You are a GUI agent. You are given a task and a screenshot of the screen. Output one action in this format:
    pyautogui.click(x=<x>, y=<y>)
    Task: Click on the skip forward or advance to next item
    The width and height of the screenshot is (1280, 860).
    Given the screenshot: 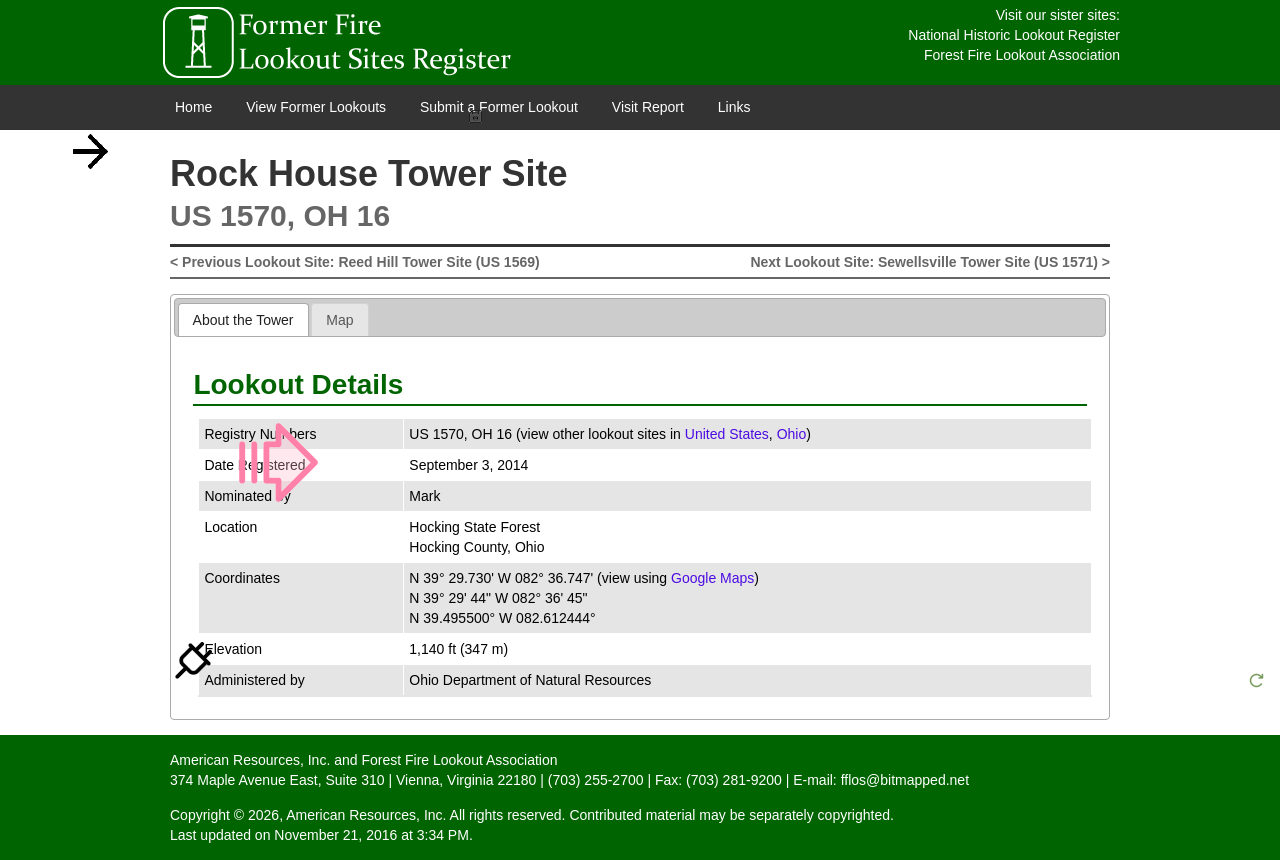 What is the action you would take?
    pyautogui.click(x=275, y=462)
    